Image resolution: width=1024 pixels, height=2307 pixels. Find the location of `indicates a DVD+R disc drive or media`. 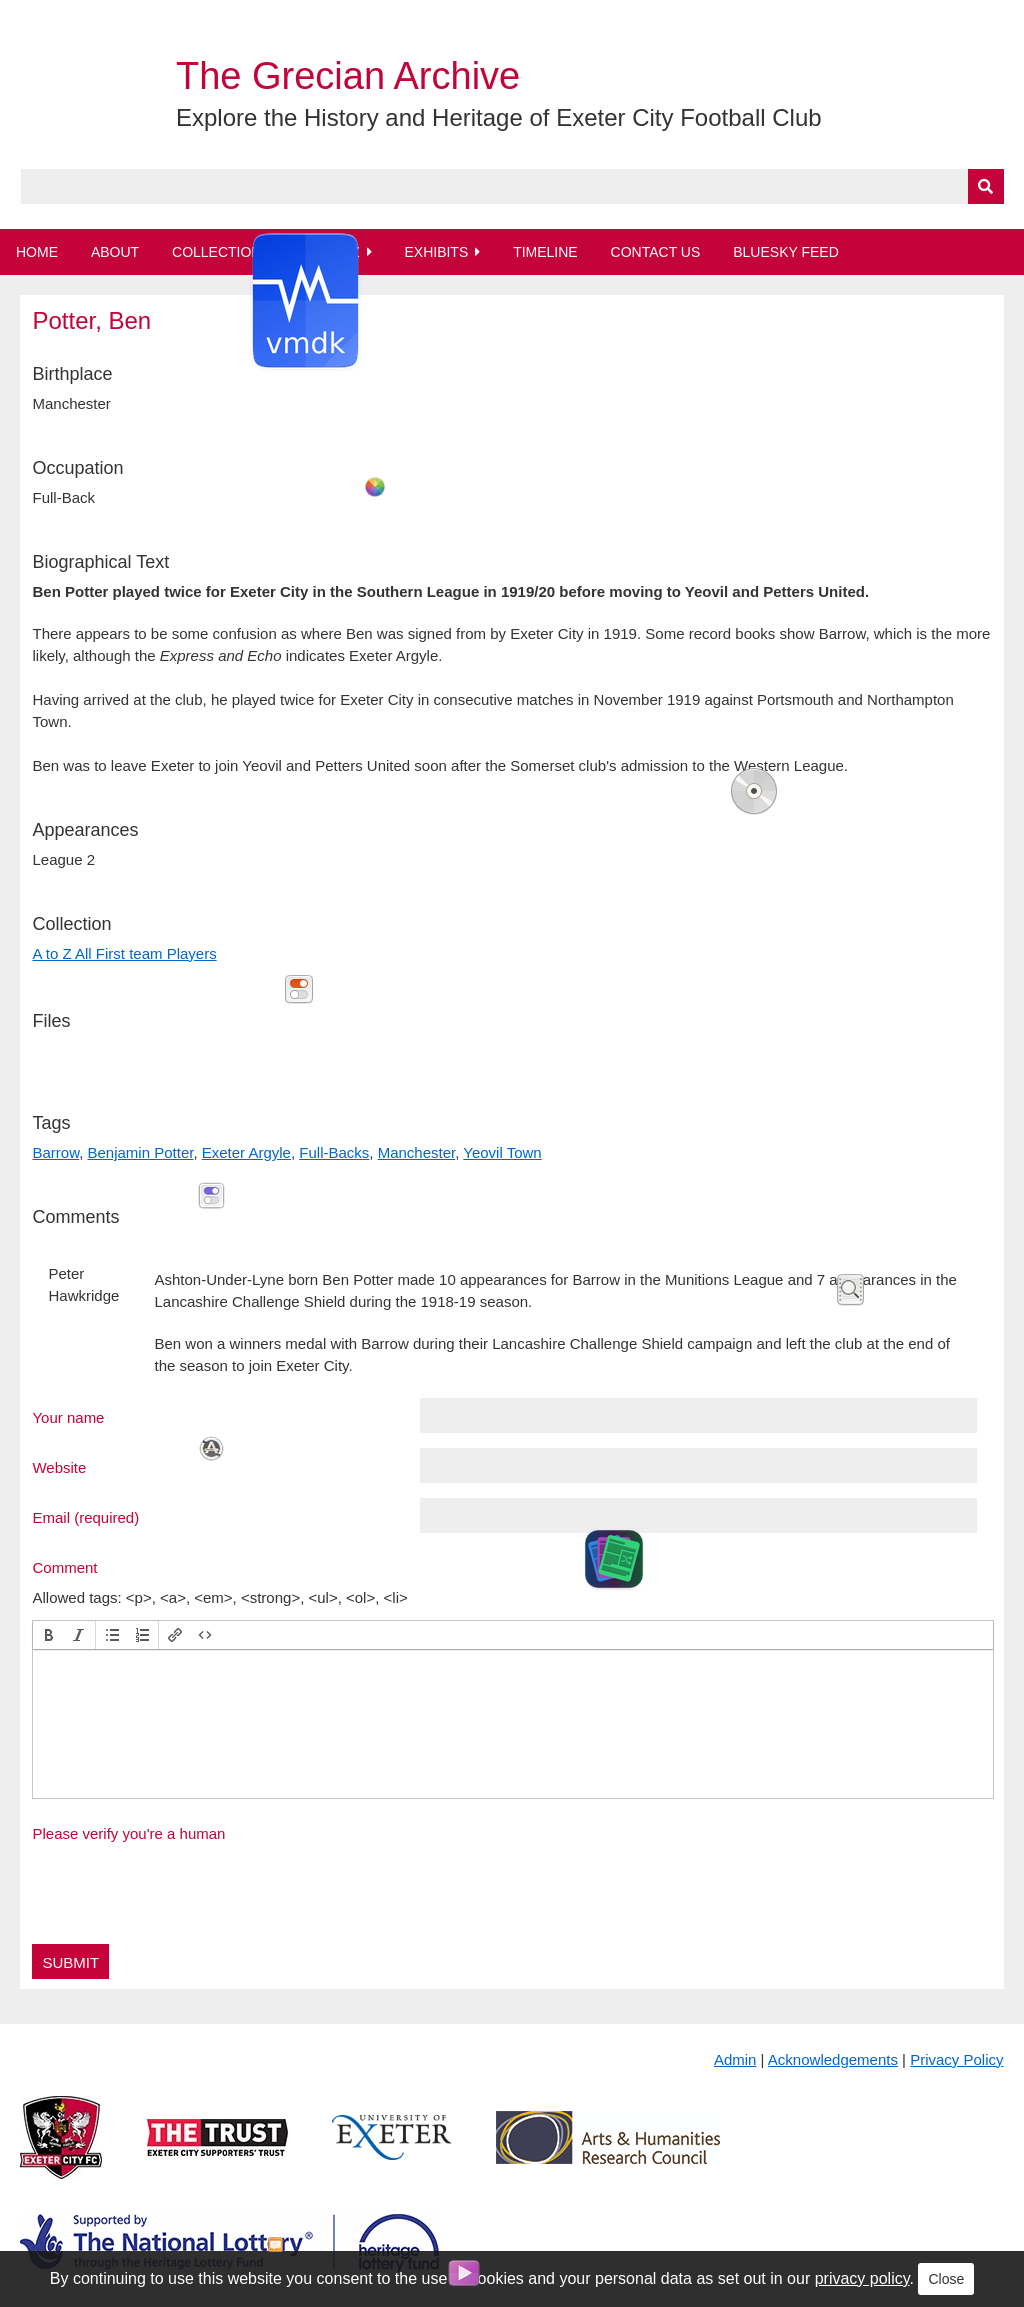

indicates a DVD+R disc drive or media is located at coordinates (754, 791).